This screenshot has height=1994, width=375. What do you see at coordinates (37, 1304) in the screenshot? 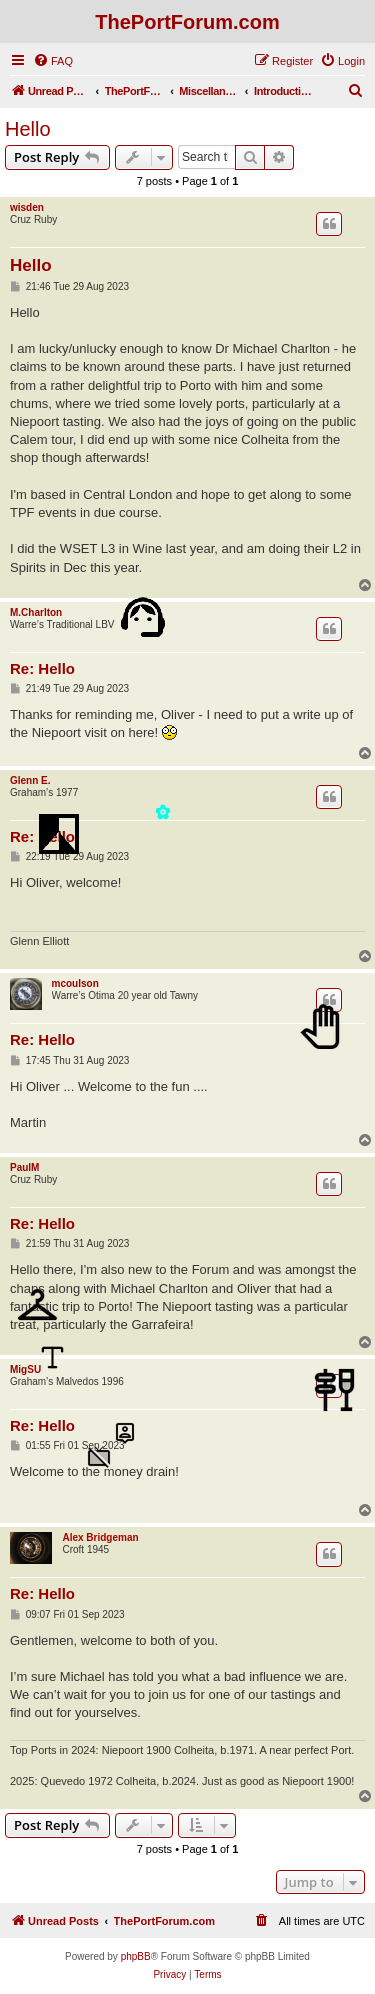
I see `access wardrobe or clothing options` at bounding box center [37, 1304].